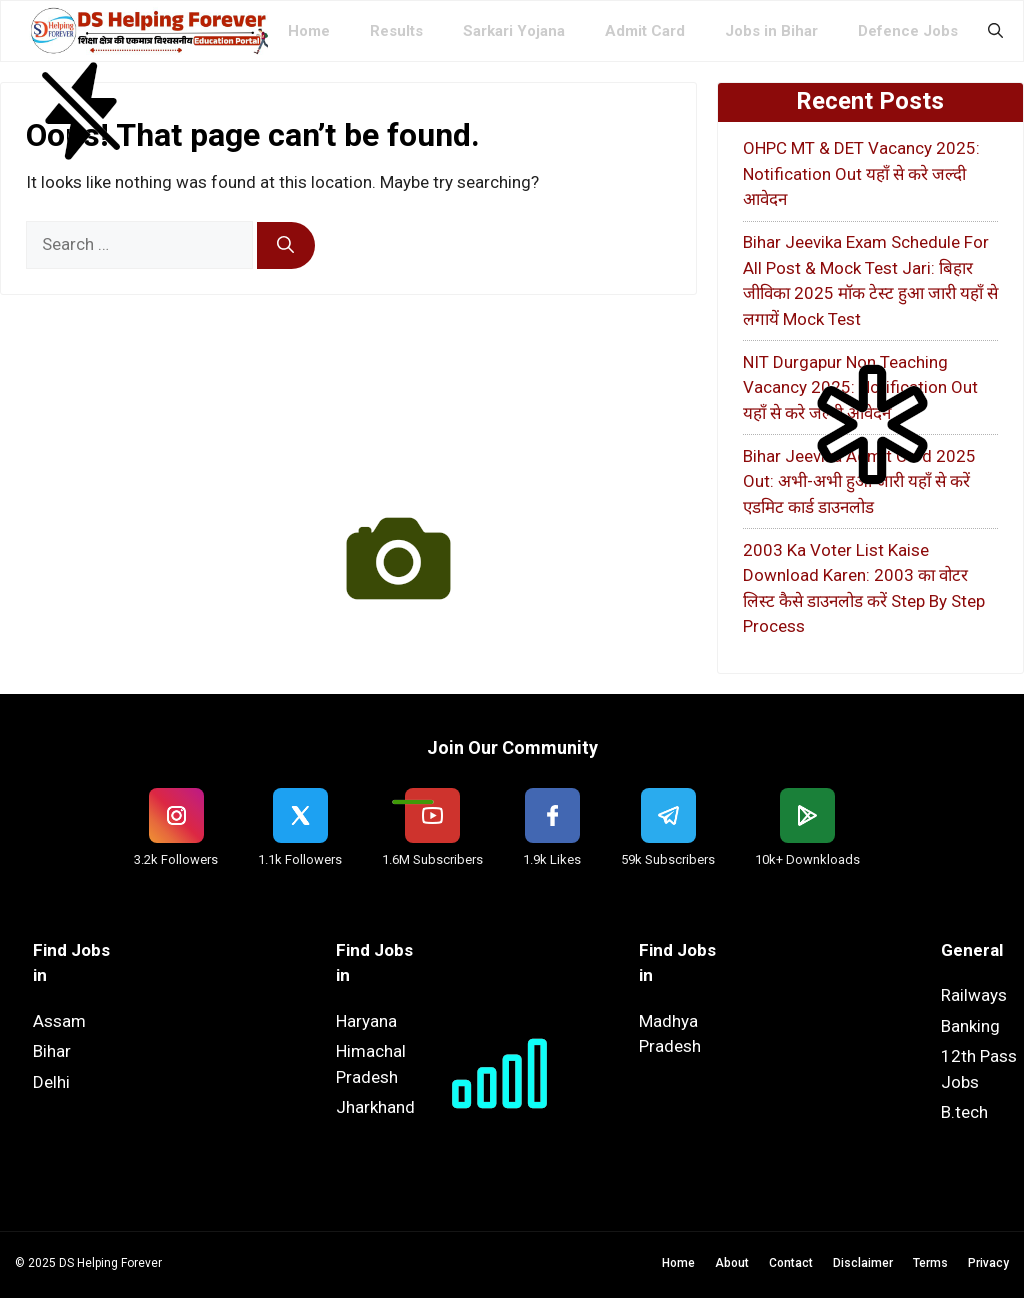  I want to click on remove an item from a list, so click(413, 802).